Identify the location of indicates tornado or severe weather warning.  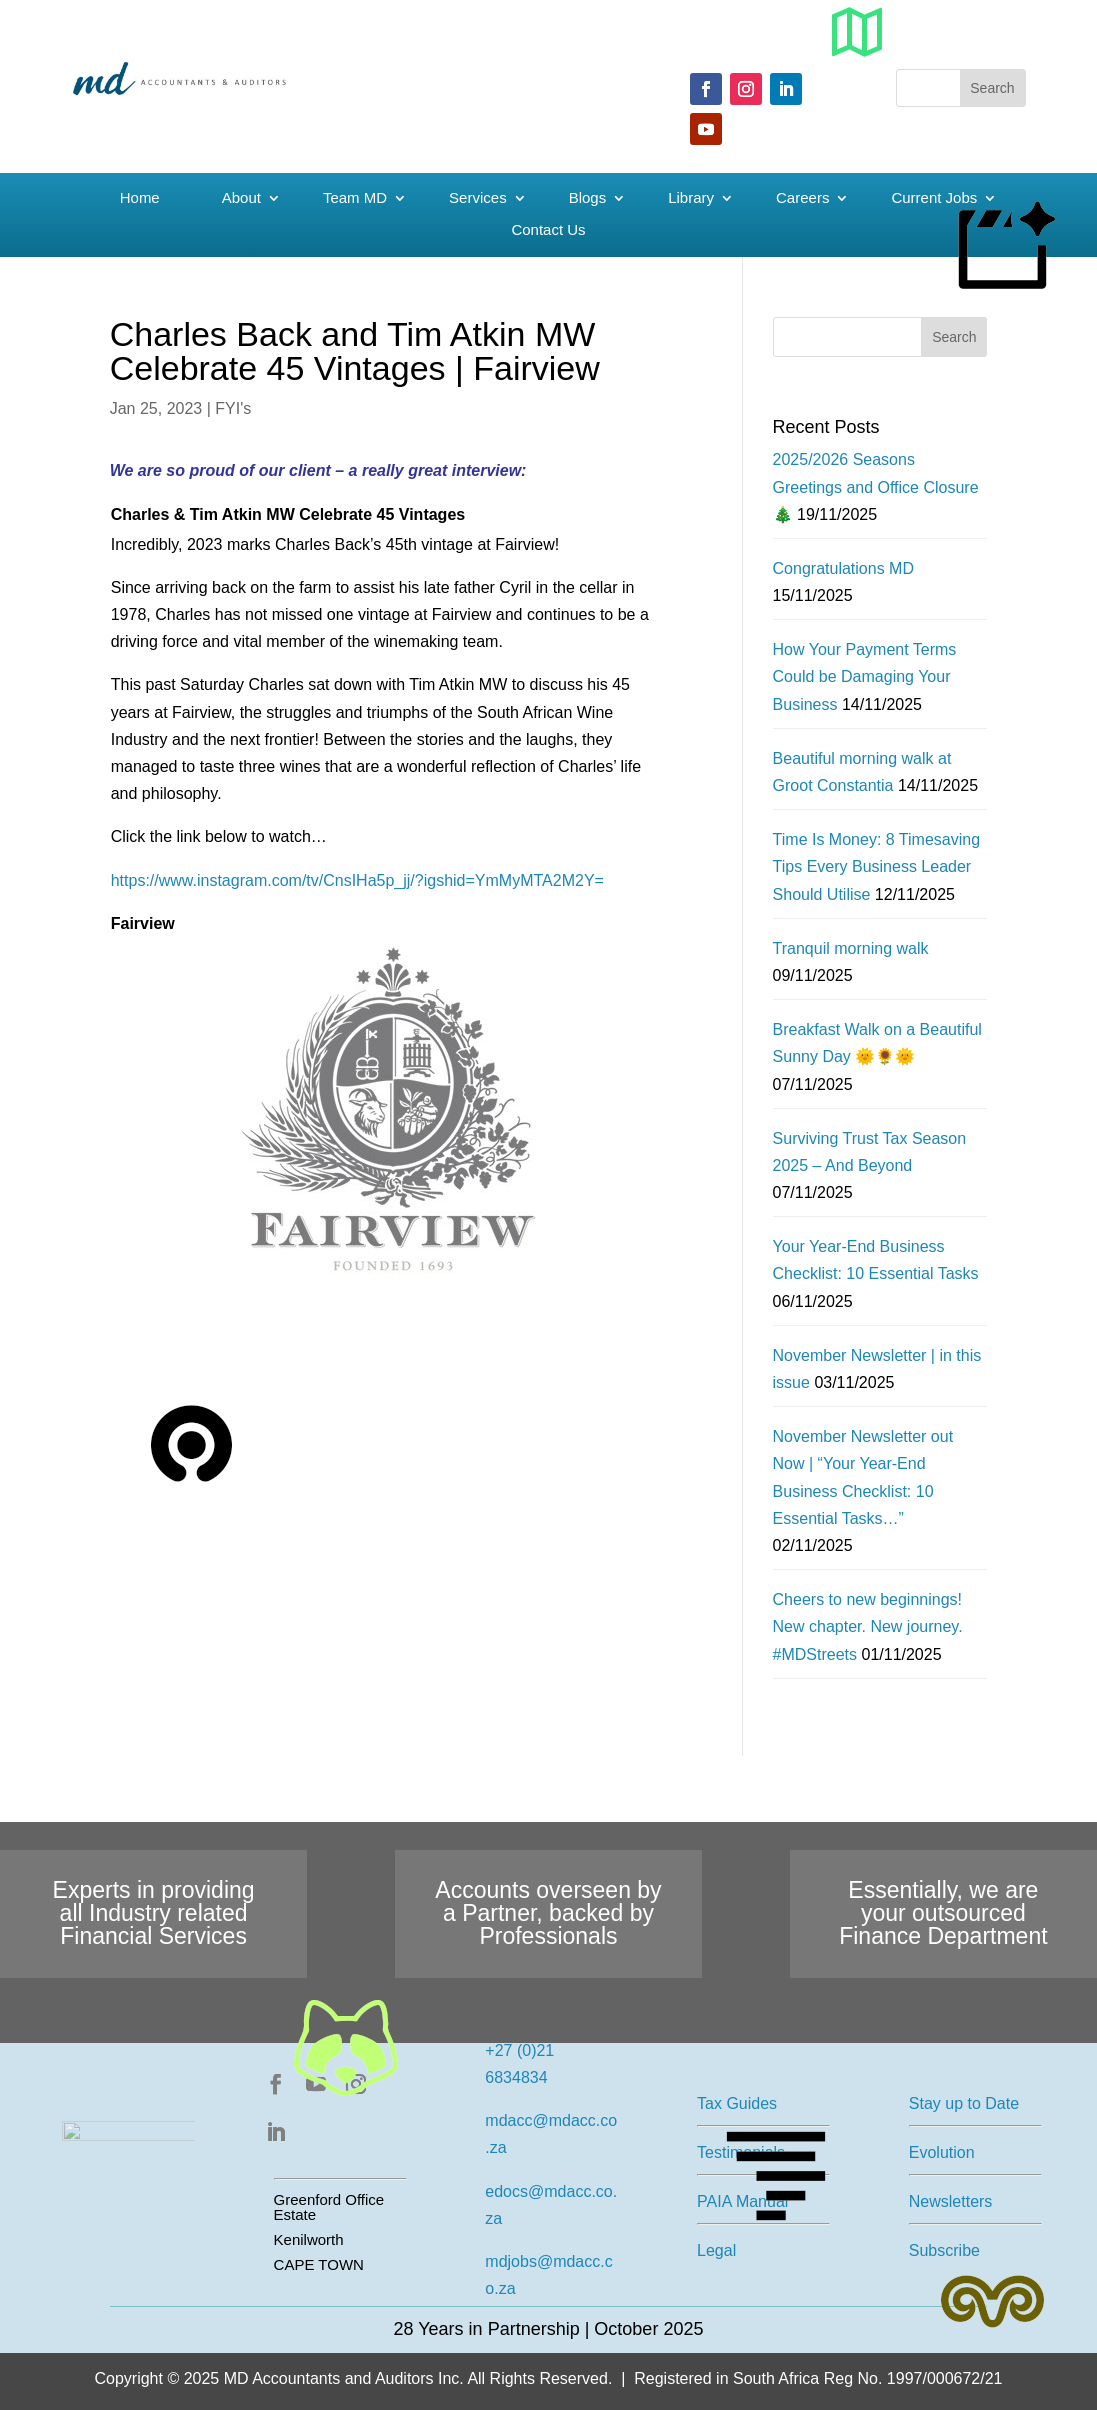
(776, 2176).